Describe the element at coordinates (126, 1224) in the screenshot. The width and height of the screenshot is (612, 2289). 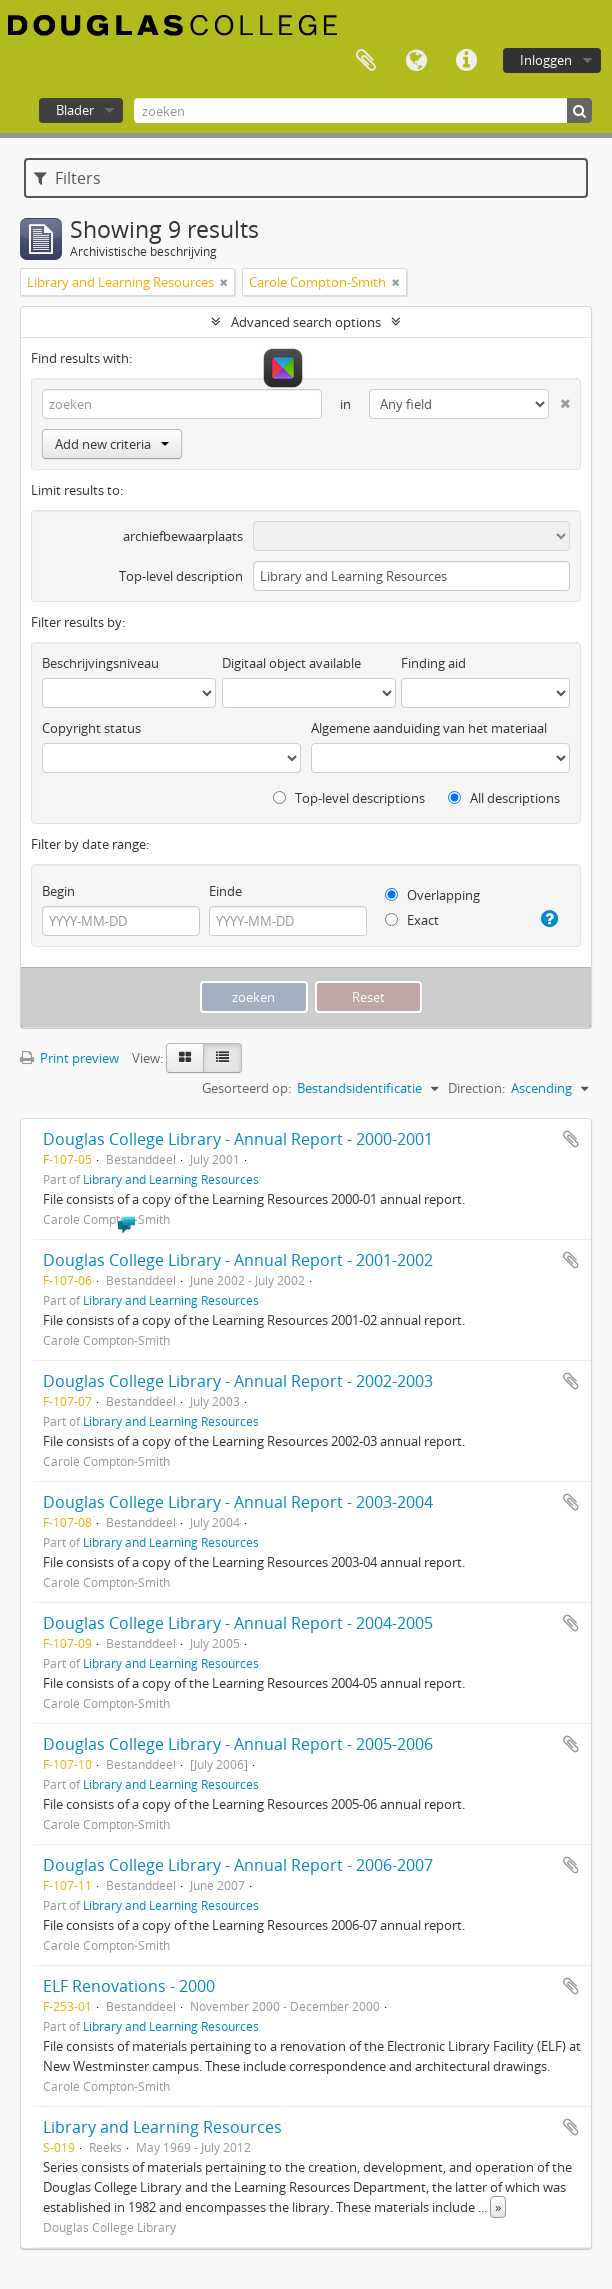
I see `open the virtual agents app` at that location.